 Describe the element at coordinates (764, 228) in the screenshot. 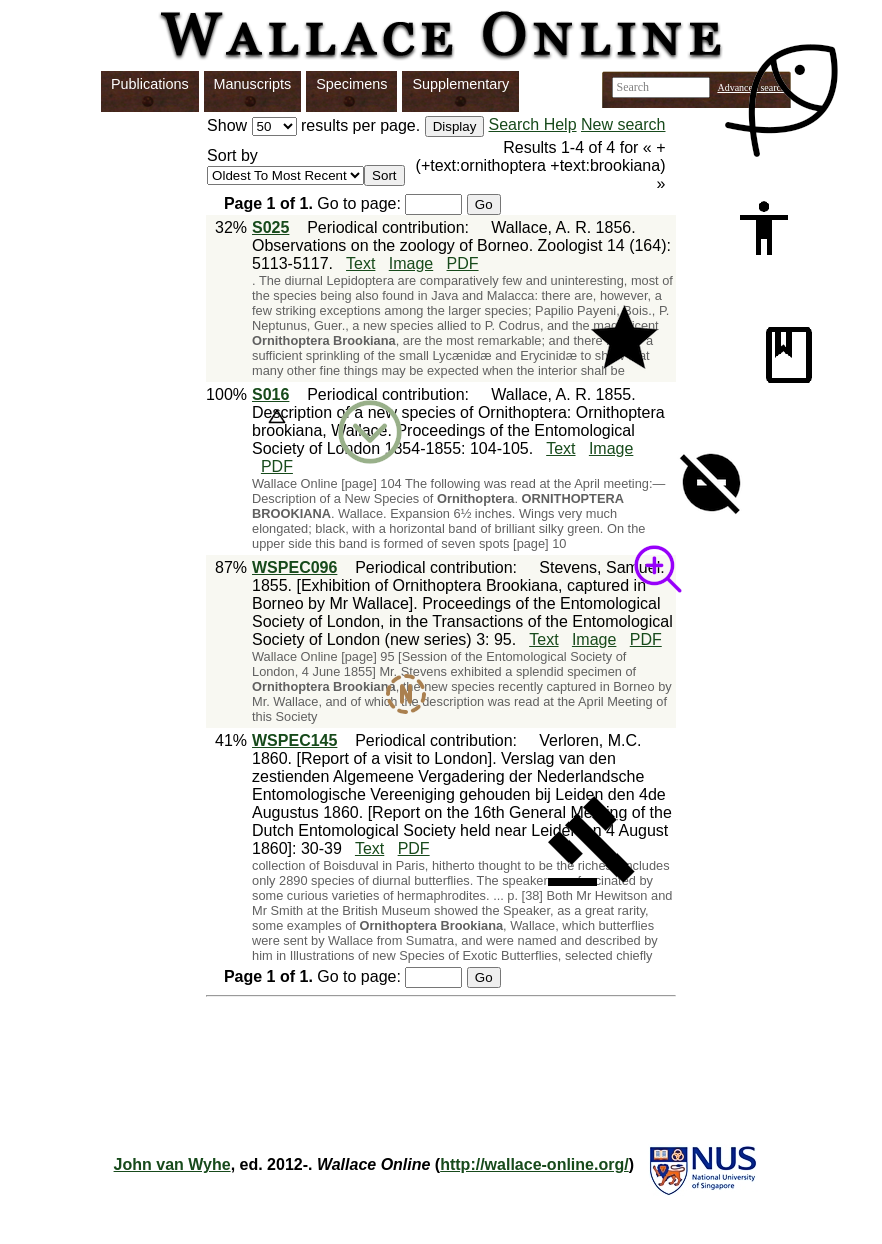

I see `access accessibility settings` at that location.